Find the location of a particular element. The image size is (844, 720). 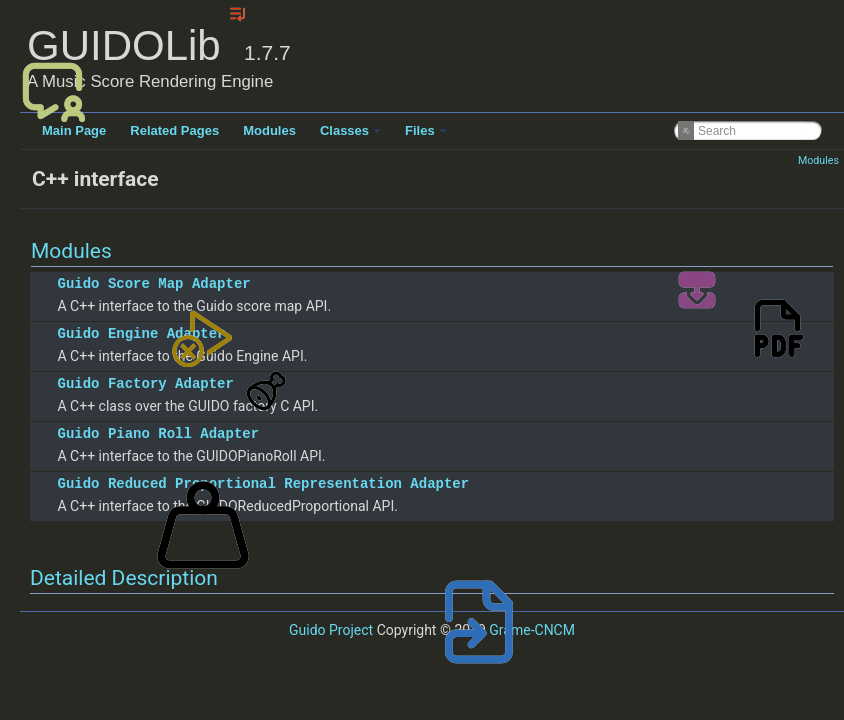

move item to end of list is located at coordinates (237, 13).